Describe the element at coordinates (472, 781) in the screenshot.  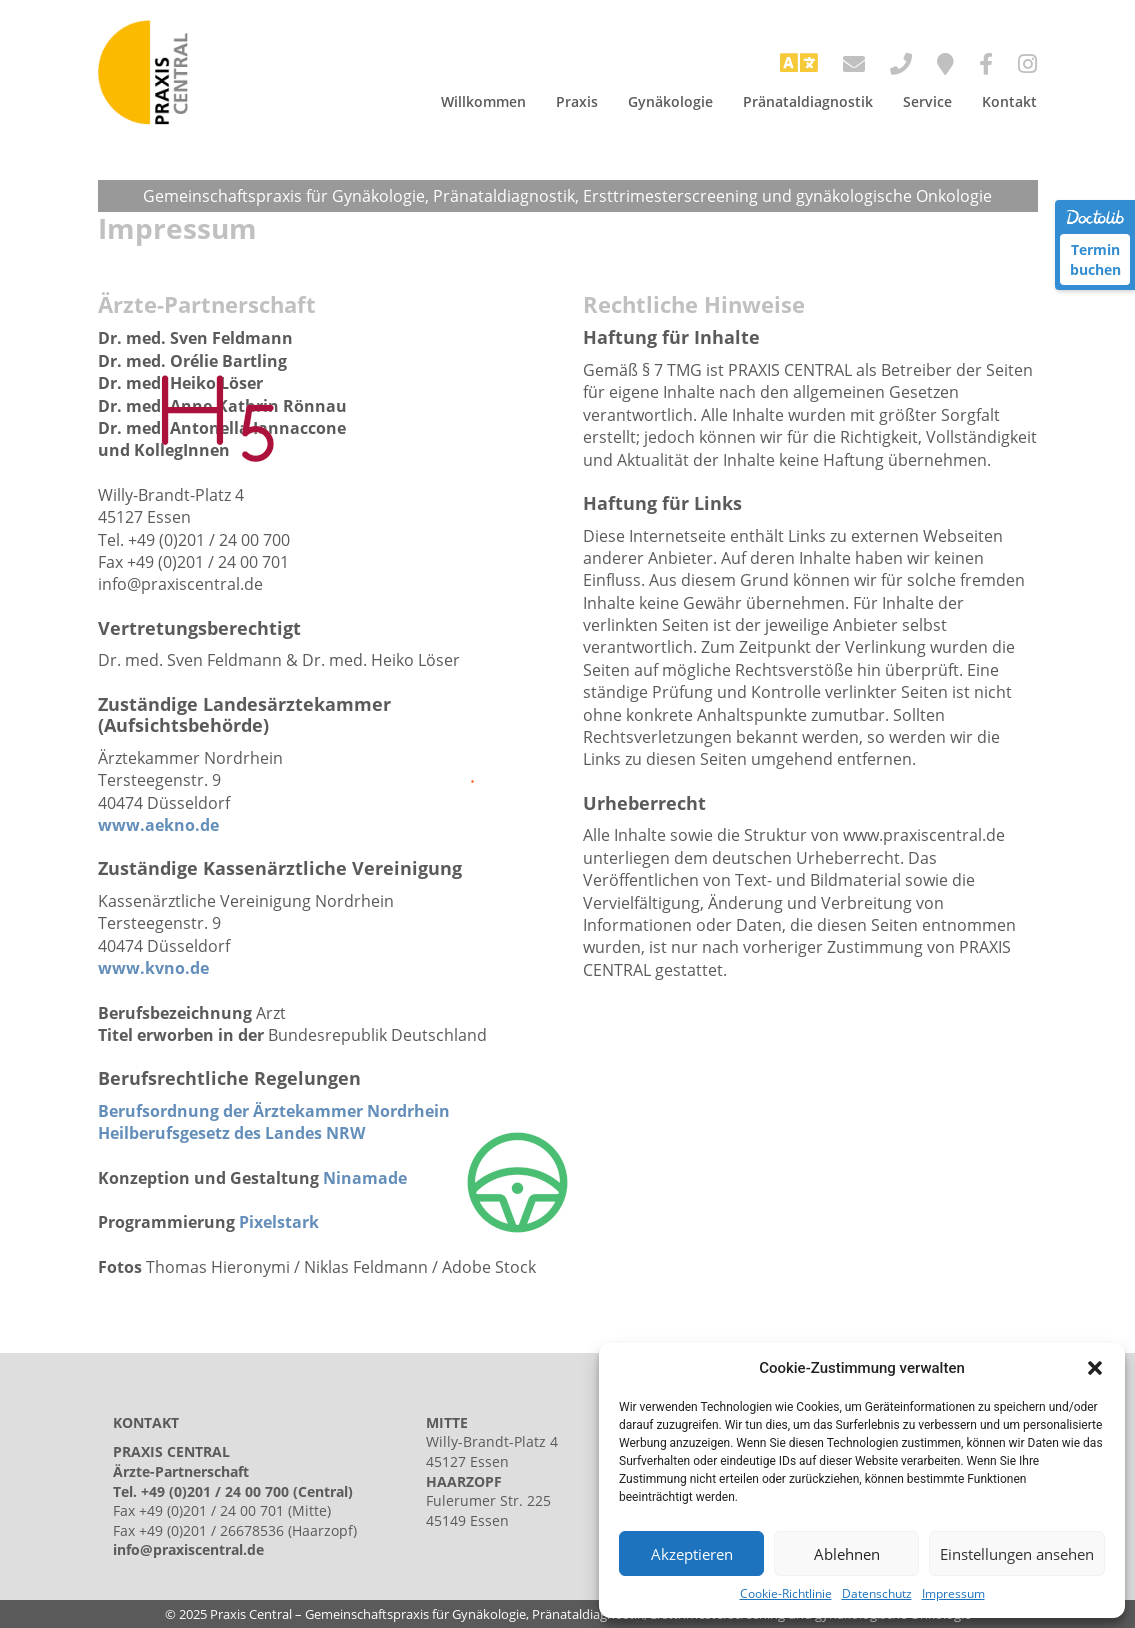
I see `indicates an unread notification or new item` at that location.